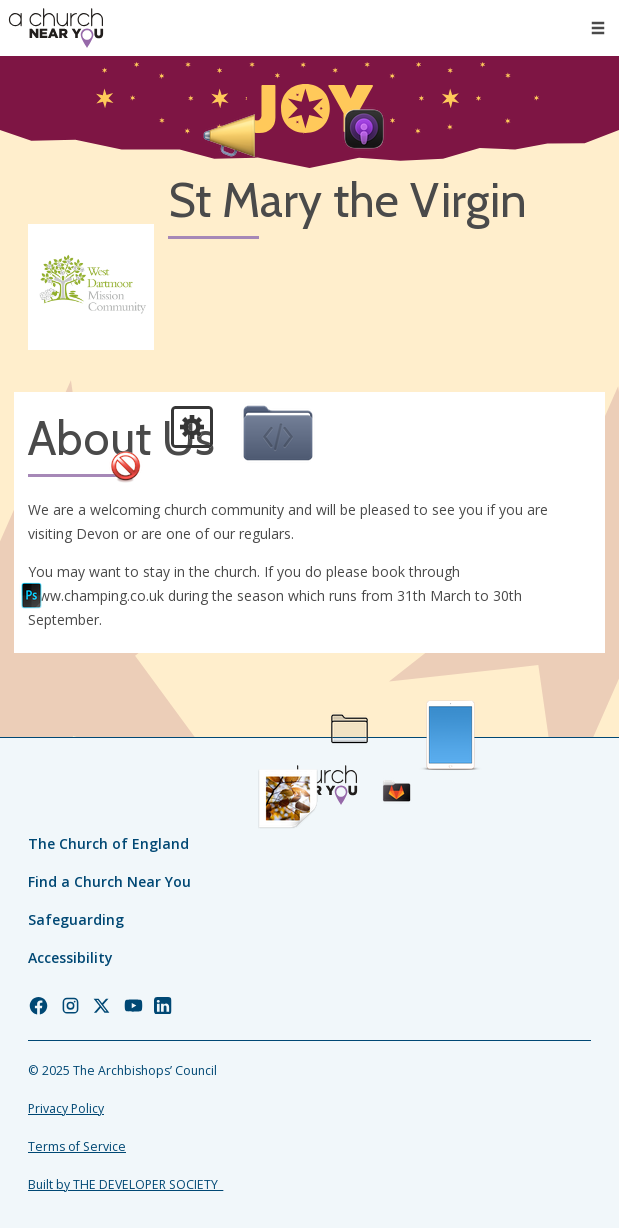  I want to click on access a mail folder, so click(349, 728).